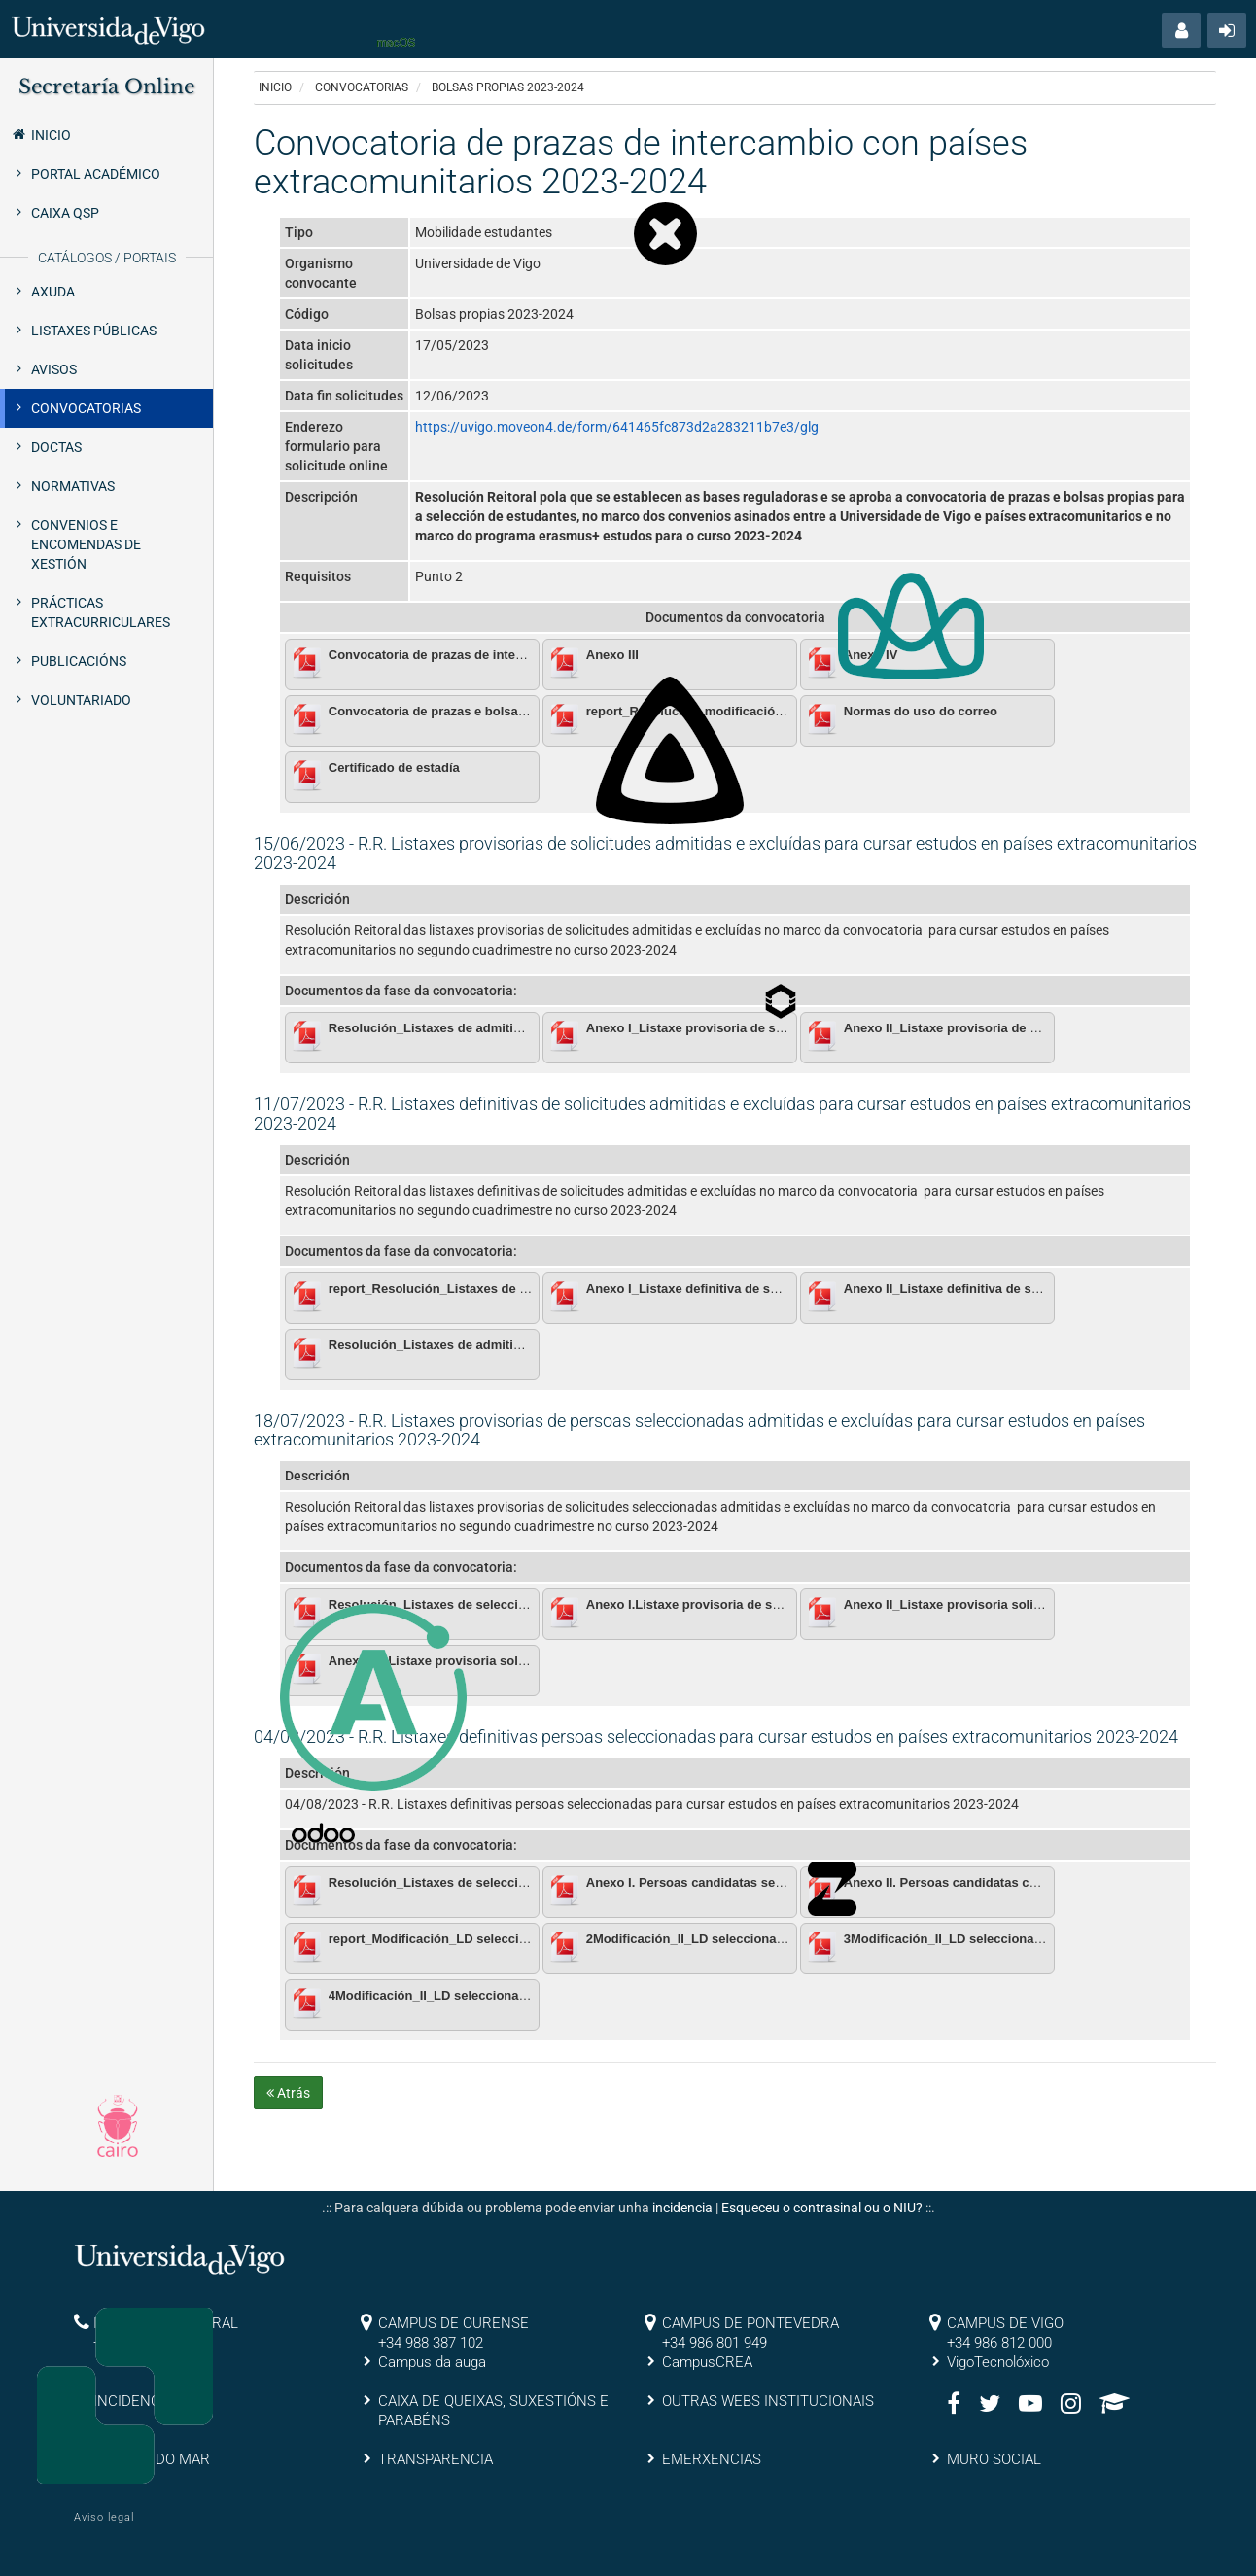 The image size is (1256, 2576). What do you see at coordinates (124, 2395) in the screenshot?
I see `SendGrid email delivery service logo` at bounding box center [124, 2395].